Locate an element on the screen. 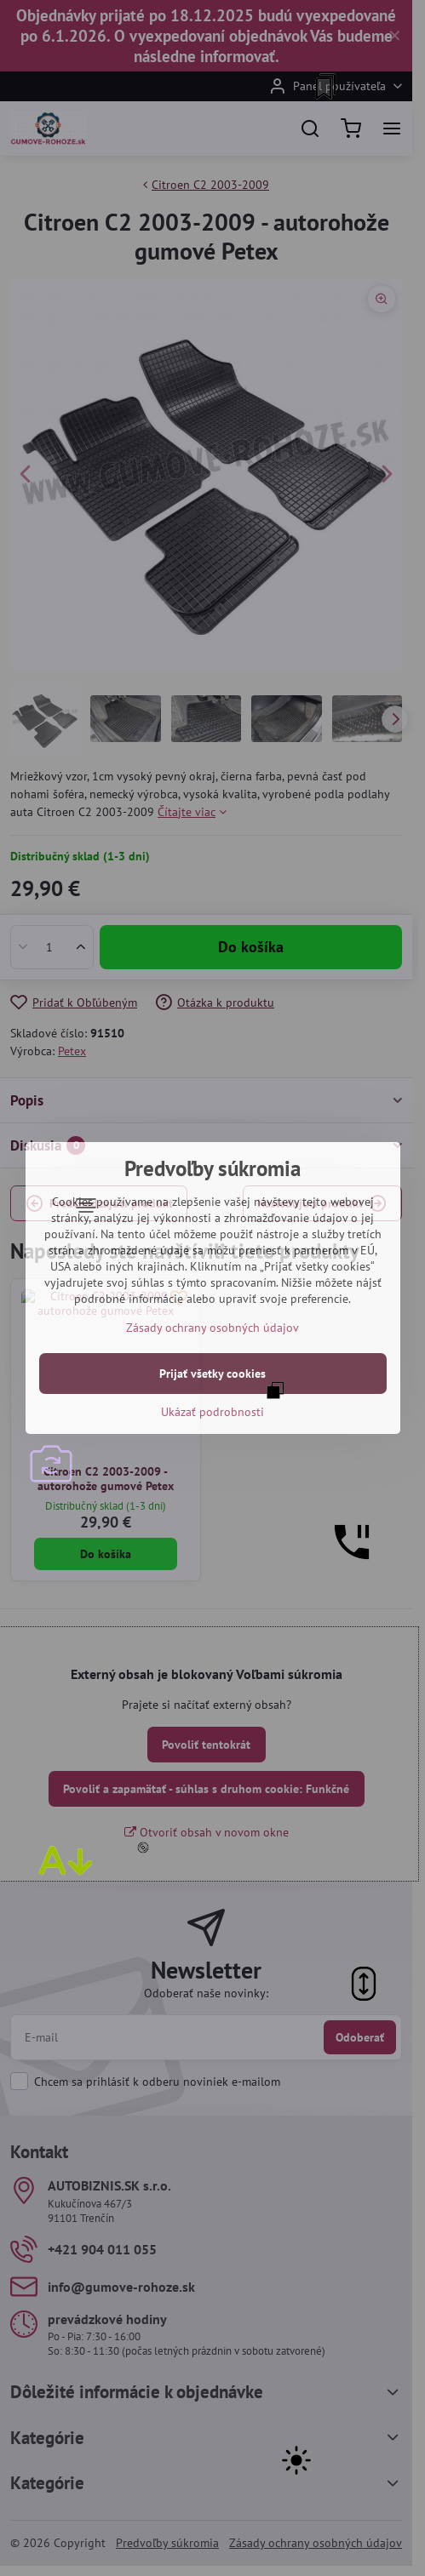 This screenshot has height=2576, width=425. access music or audio library is located at coordinates (143, 1848).